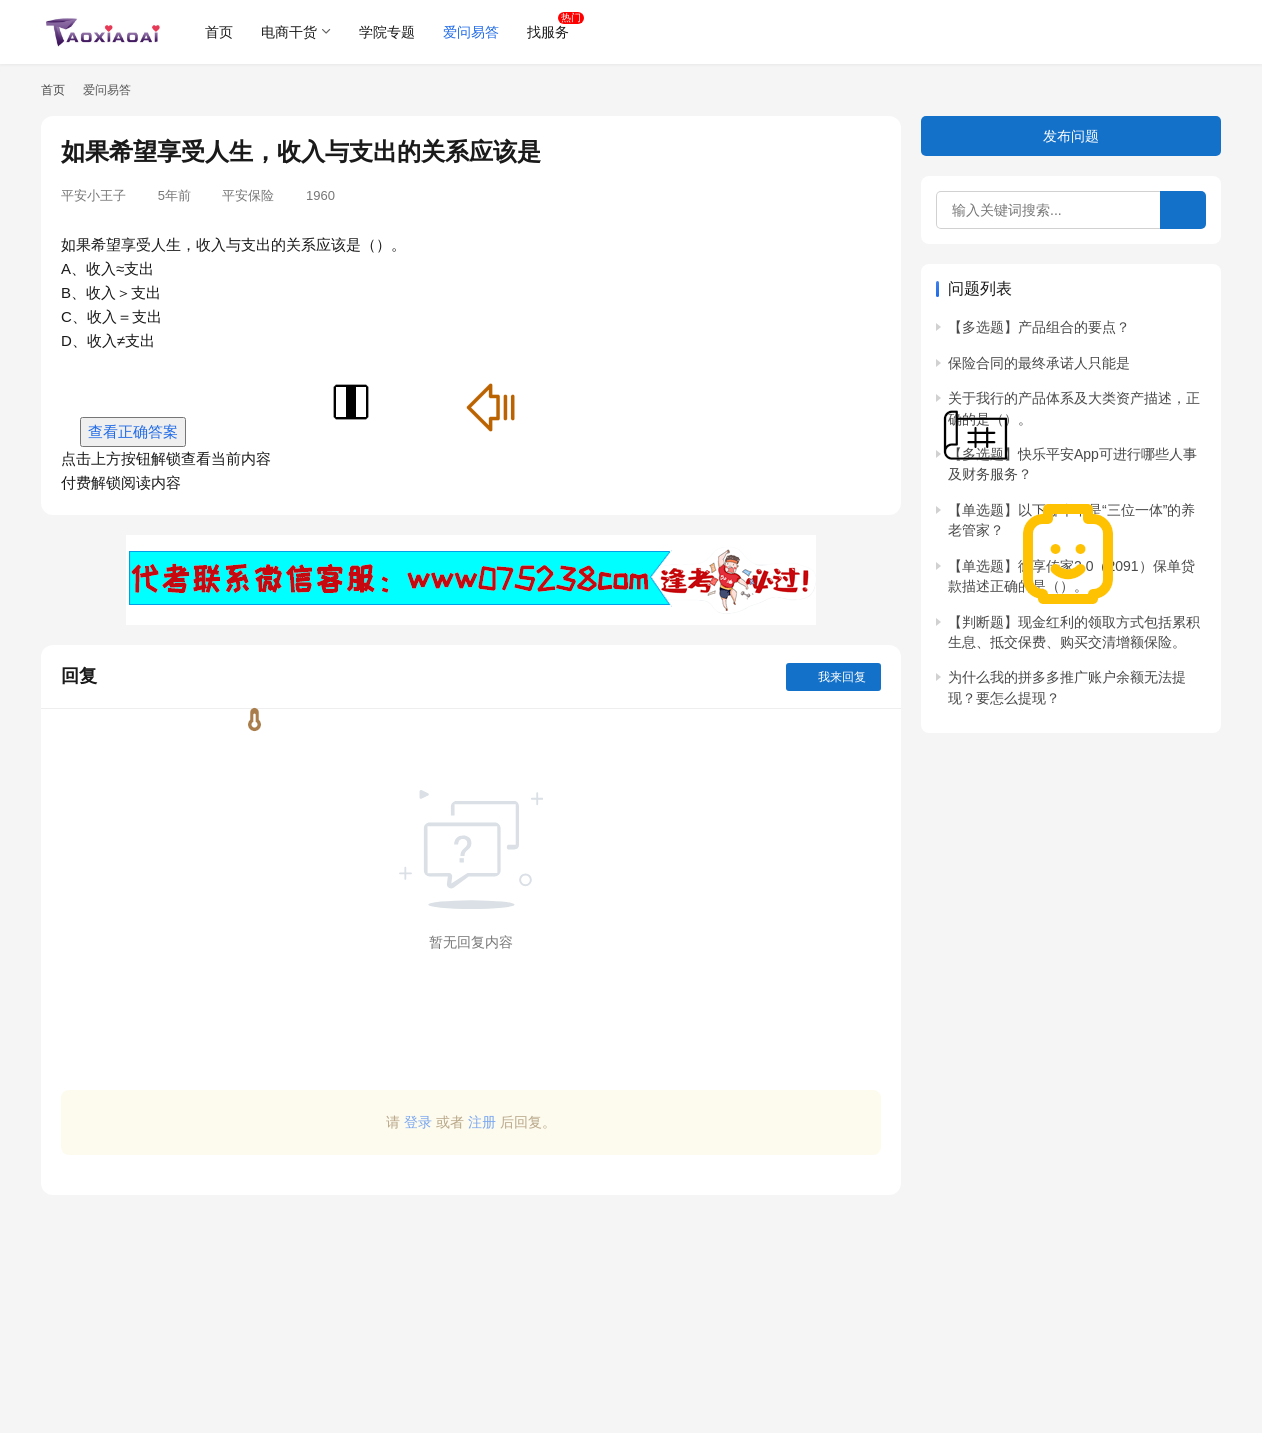  What do you see at coordinates (254, 719) in the screenshot?
I see `indicates high temperature reading` at bounding box center [254, 719].